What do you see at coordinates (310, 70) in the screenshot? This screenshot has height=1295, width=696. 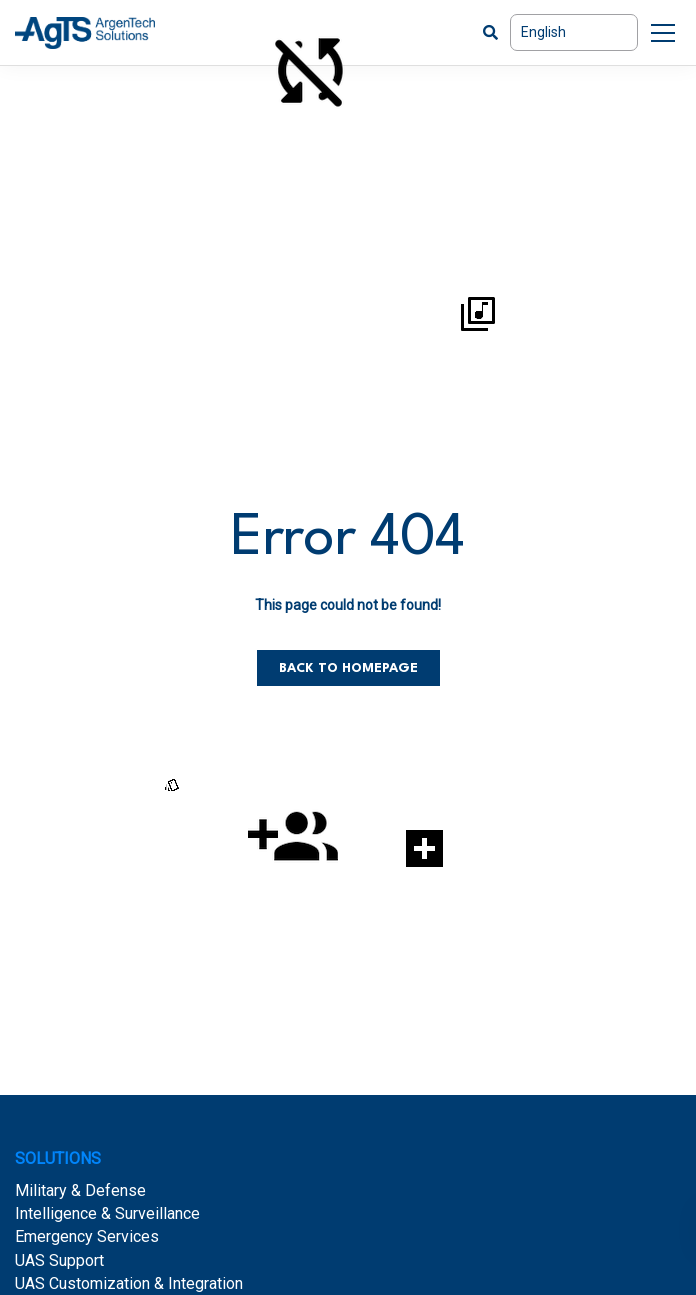 I see `sync is disabled or turned off` at bounding box center [310, 70].